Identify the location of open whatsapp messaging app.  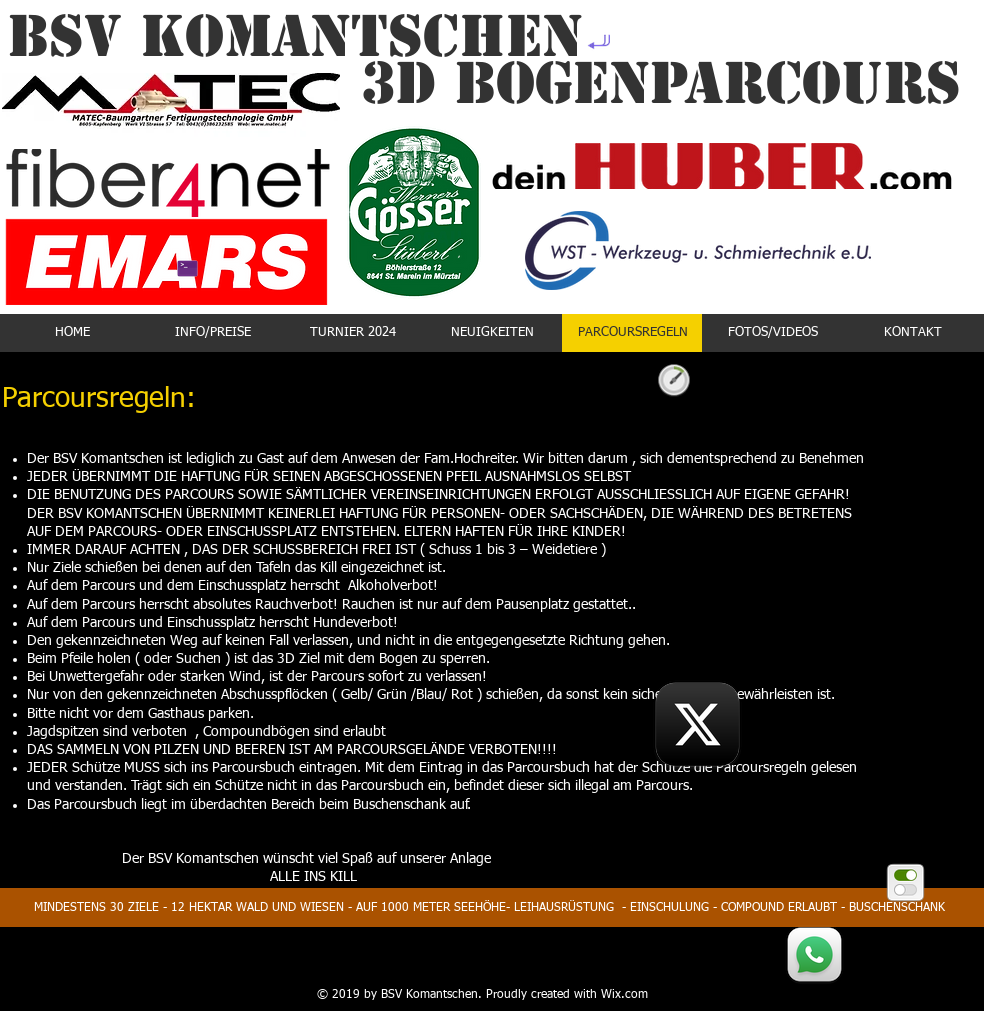
(814, 954).